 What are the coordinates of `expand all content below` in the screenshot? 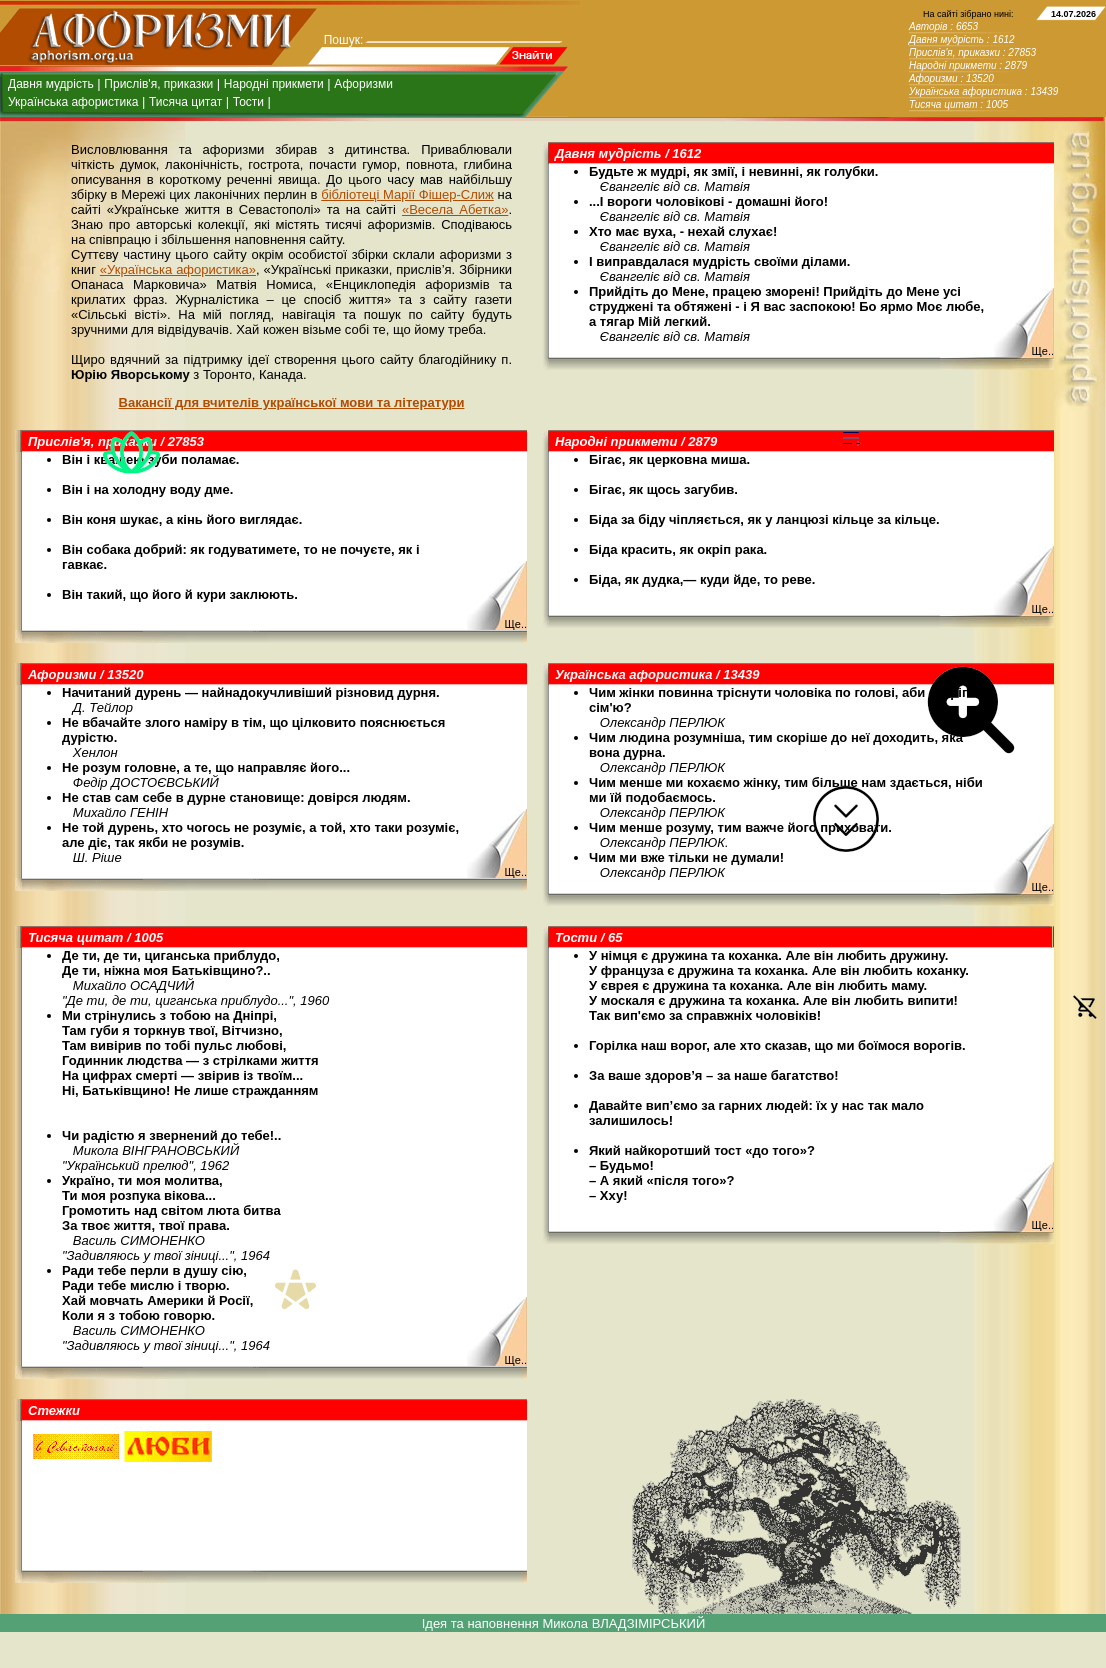 It's located at (846, 819).